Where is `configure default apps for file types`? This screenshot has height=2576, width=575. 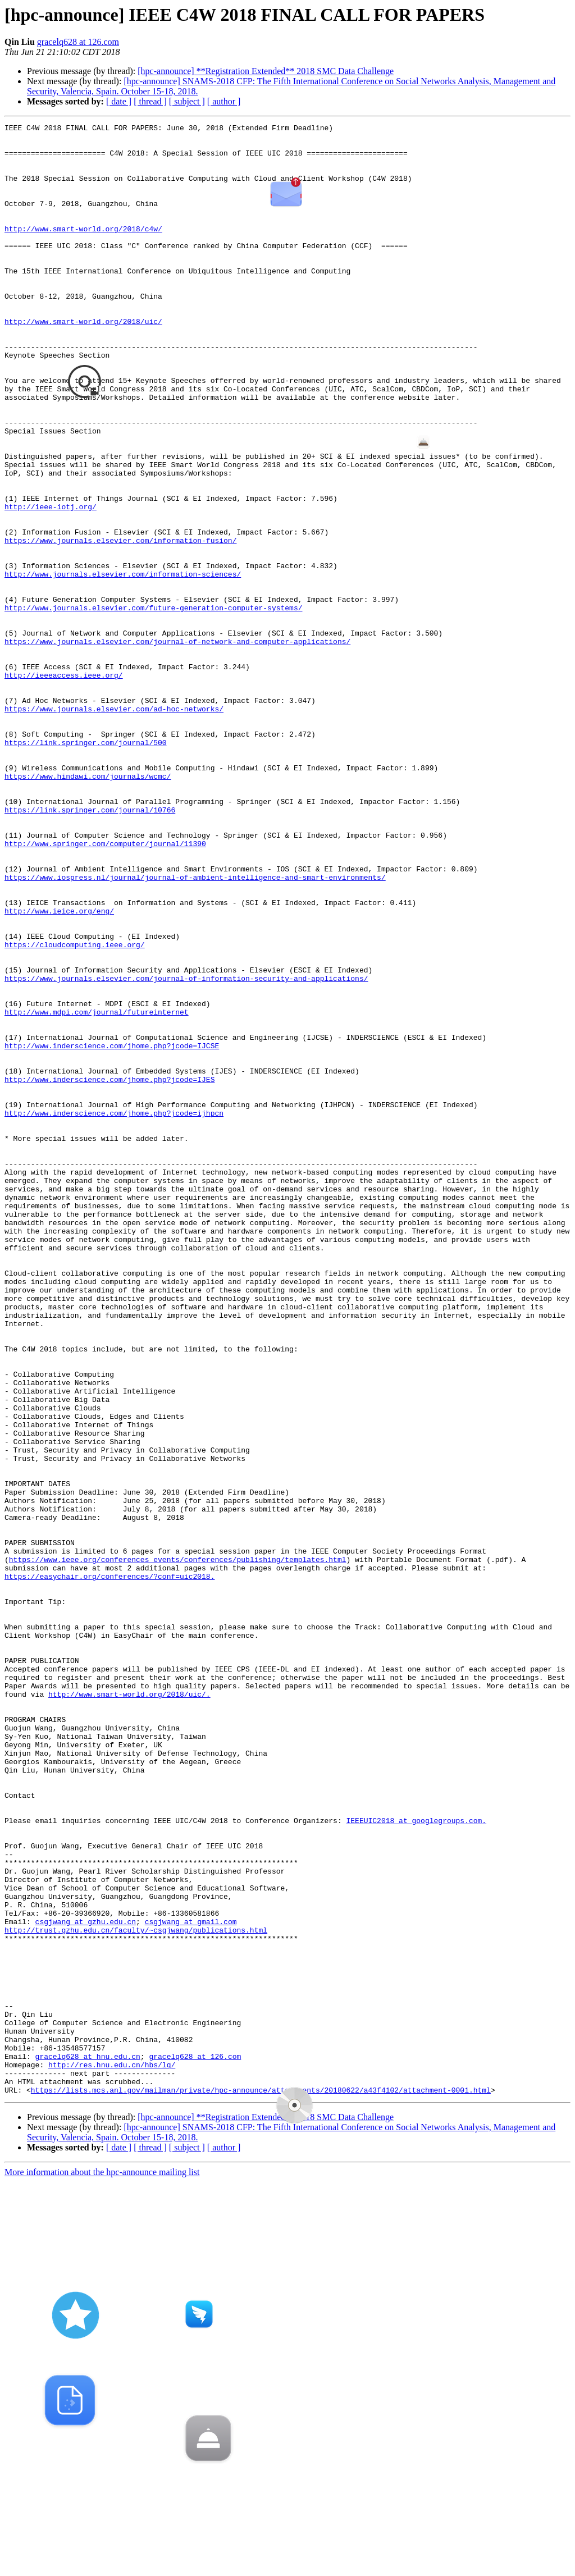 configure default apps for file types is located at coordinates (70, 2401).